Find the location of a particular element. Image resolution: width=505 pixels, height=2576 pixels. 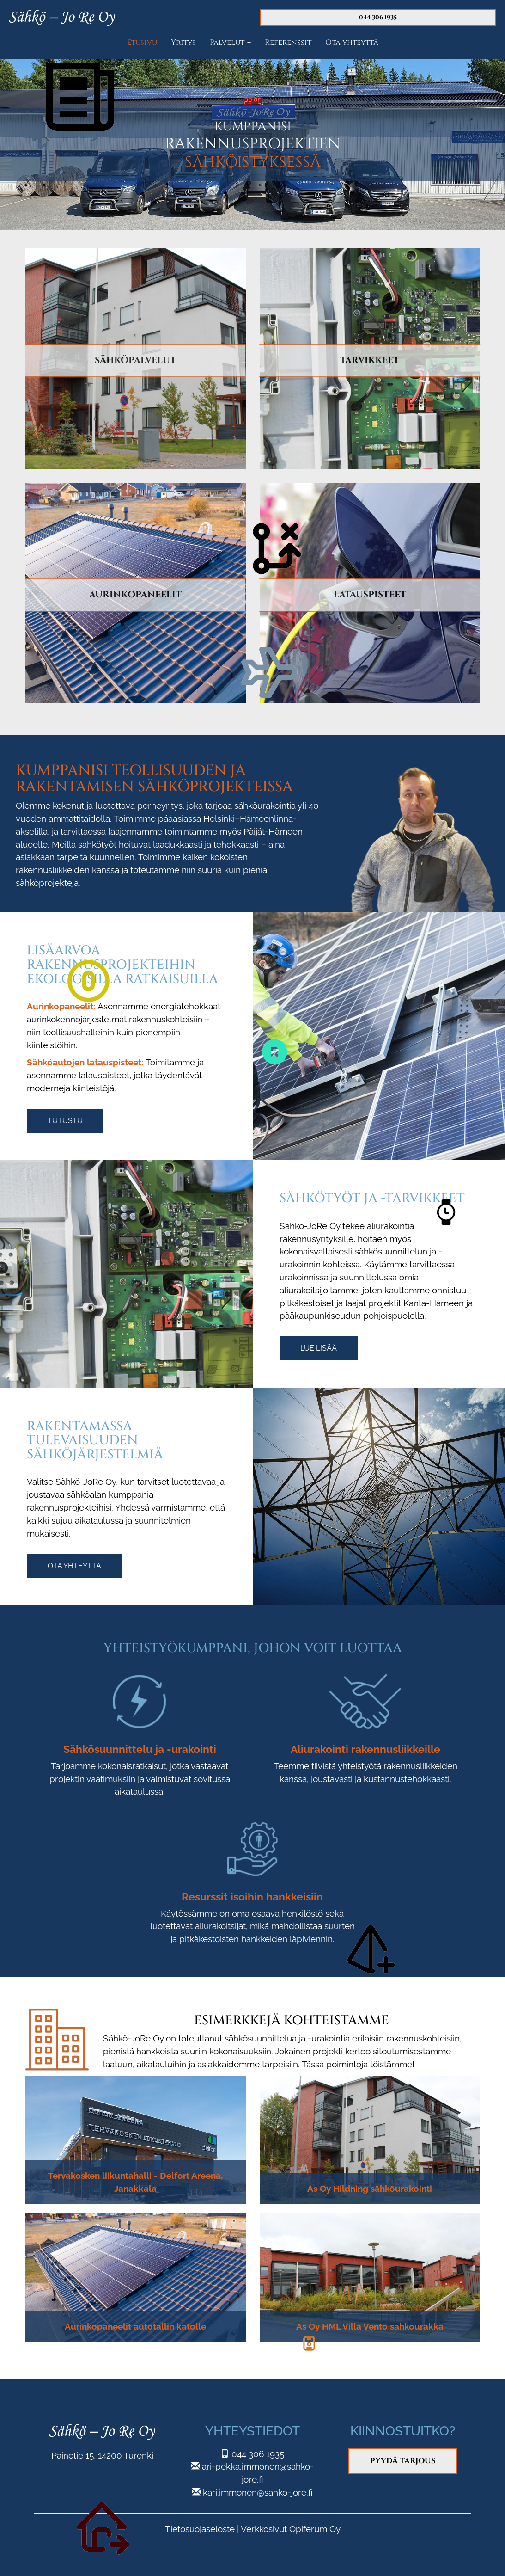

delete a git branch is located at coordinates (275, 548).